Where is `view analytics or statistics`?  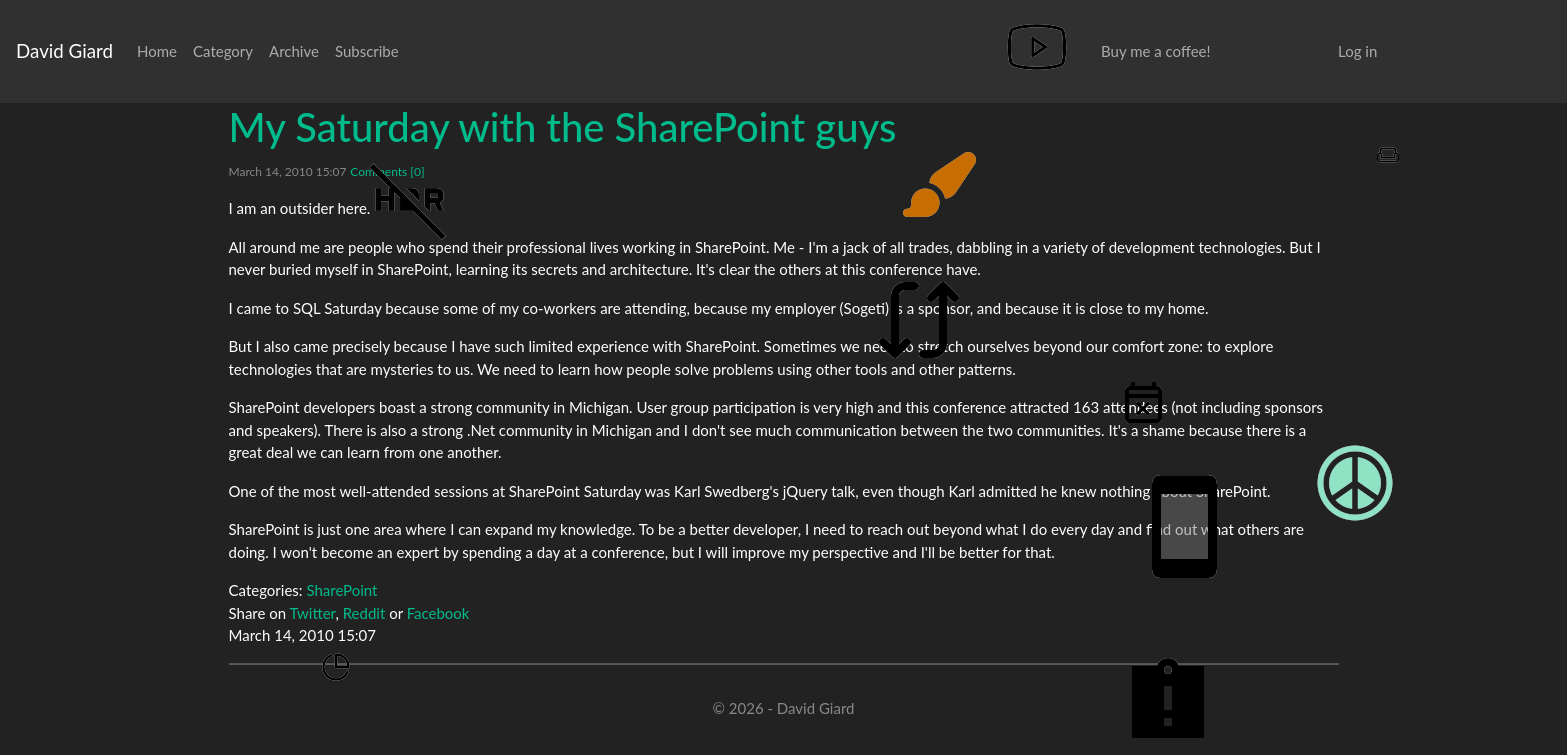
view analytics or statistics is located at coordinates (336, 667).